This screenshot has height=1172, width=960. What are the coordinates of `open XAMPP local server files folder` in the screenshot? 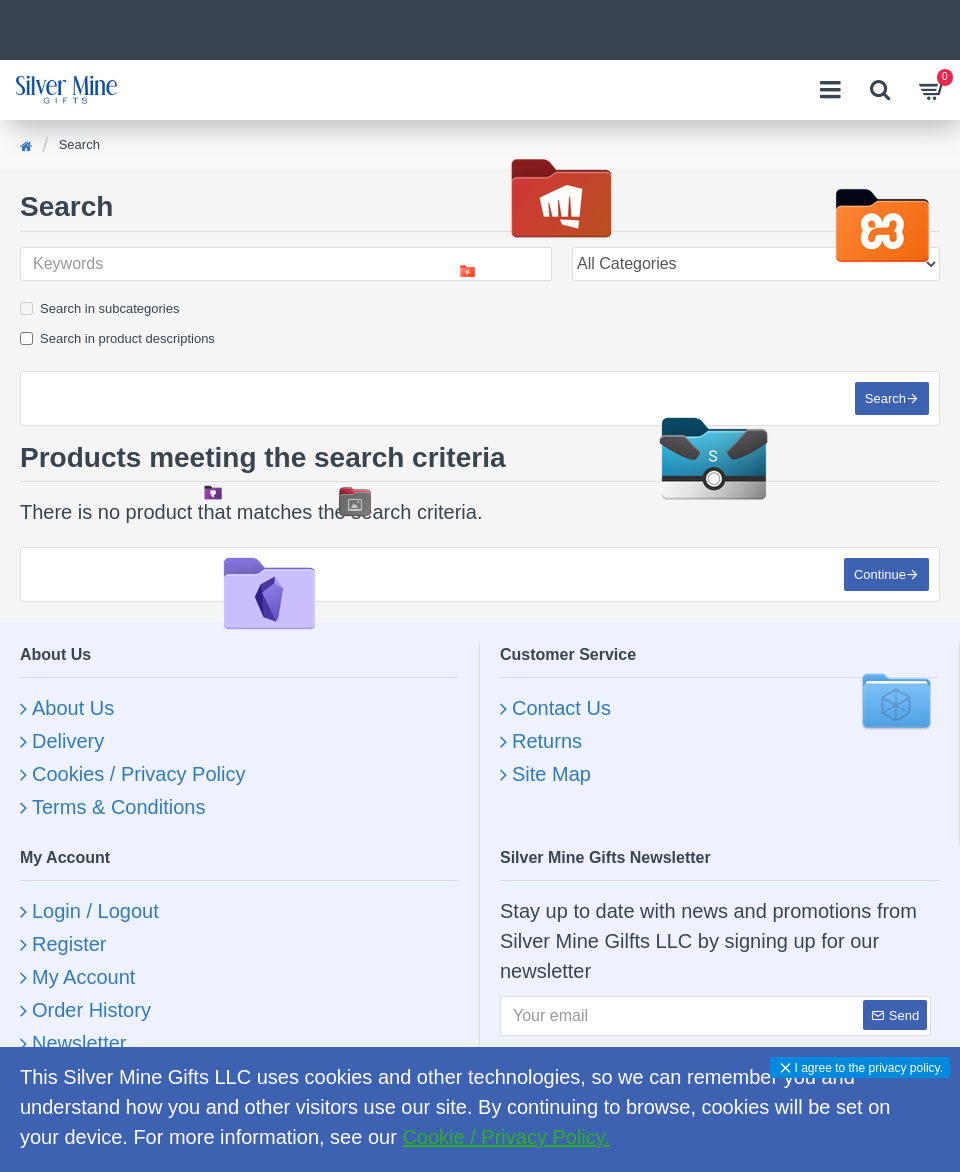 It's located at (882, 228).